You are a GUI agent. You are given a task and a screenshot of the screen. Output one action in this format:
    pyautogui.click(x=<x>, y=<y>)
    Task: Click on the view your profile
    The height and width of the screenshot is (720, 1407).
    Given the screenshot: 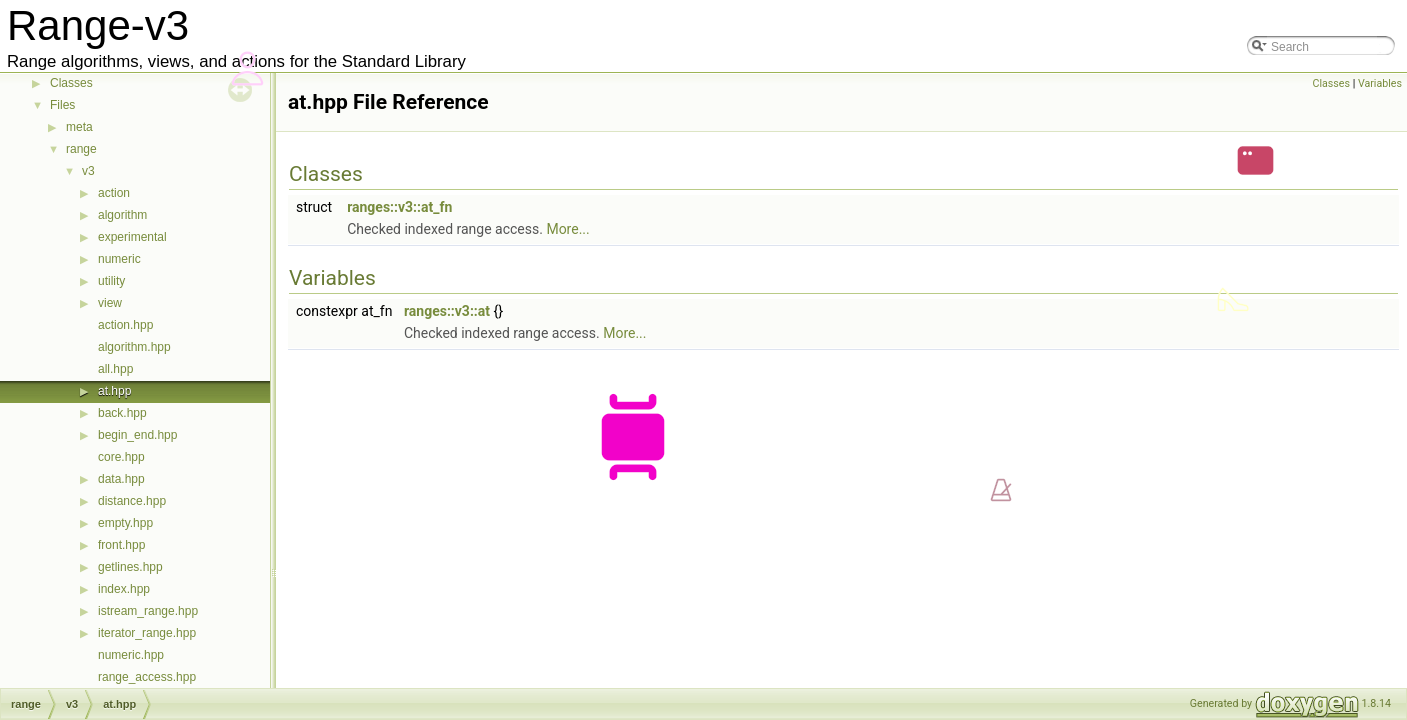 What is the action you would take?
    pyautogui.click(x=247, y=68)
    